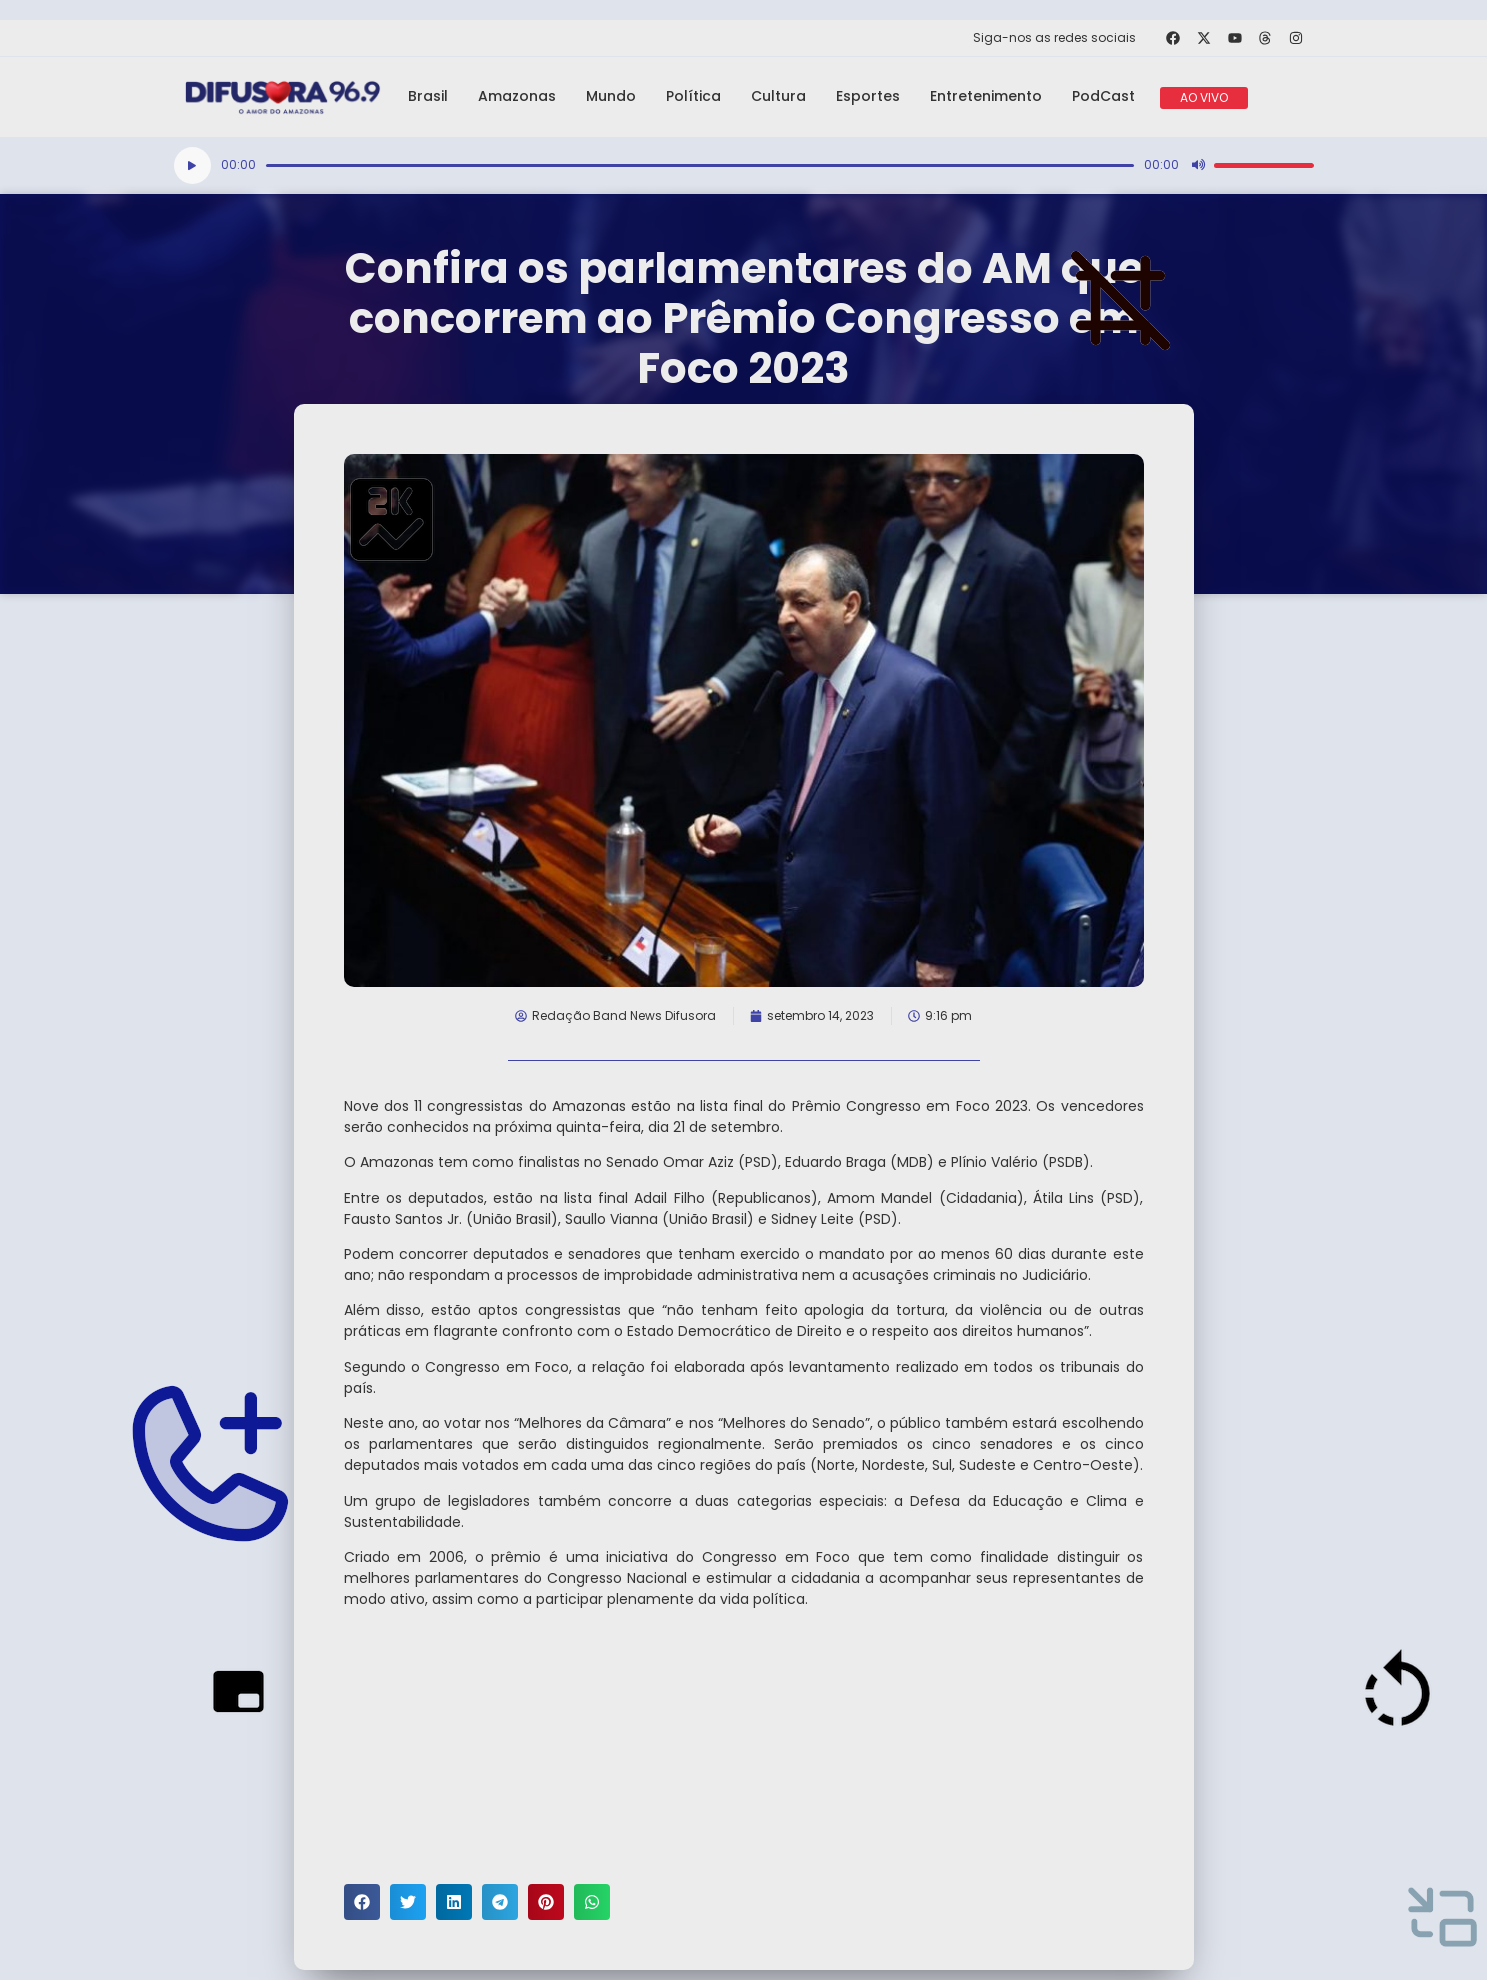  Describe the element at coordinates (1442, 1915) in the screenshot. I see `enable picture-in-picture mode` at that location.